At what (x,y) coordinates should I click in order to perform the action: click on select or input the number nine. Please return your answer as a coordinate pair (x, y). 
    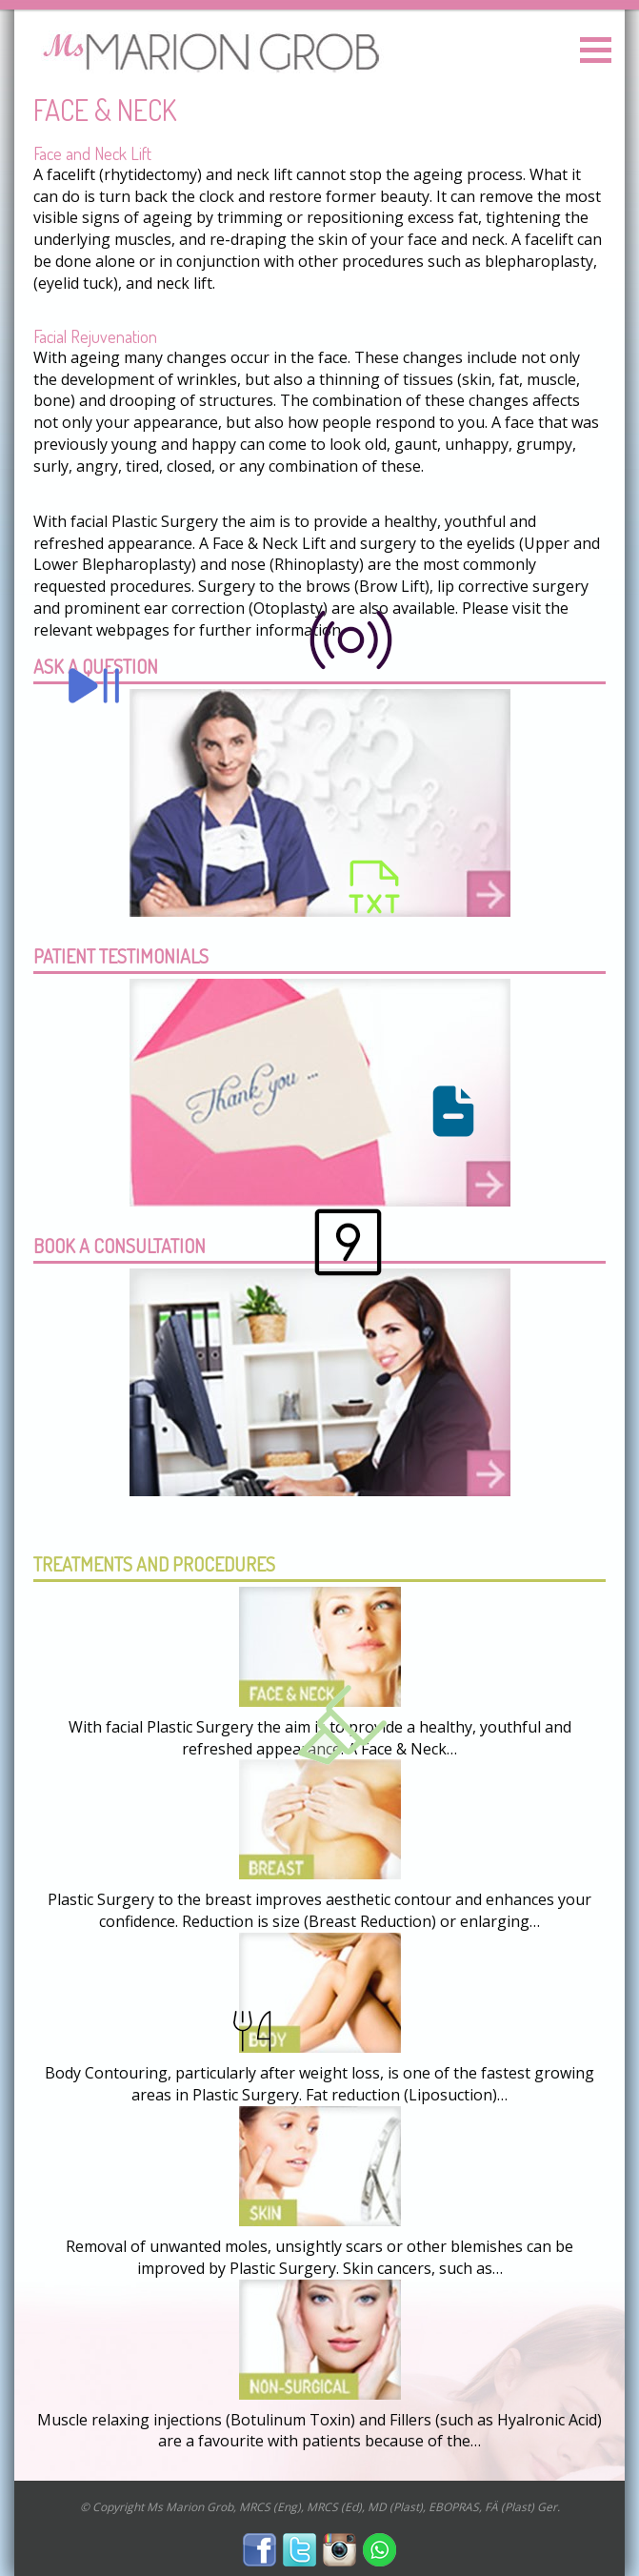
    Looking at the image, I should click on (348, 1242).